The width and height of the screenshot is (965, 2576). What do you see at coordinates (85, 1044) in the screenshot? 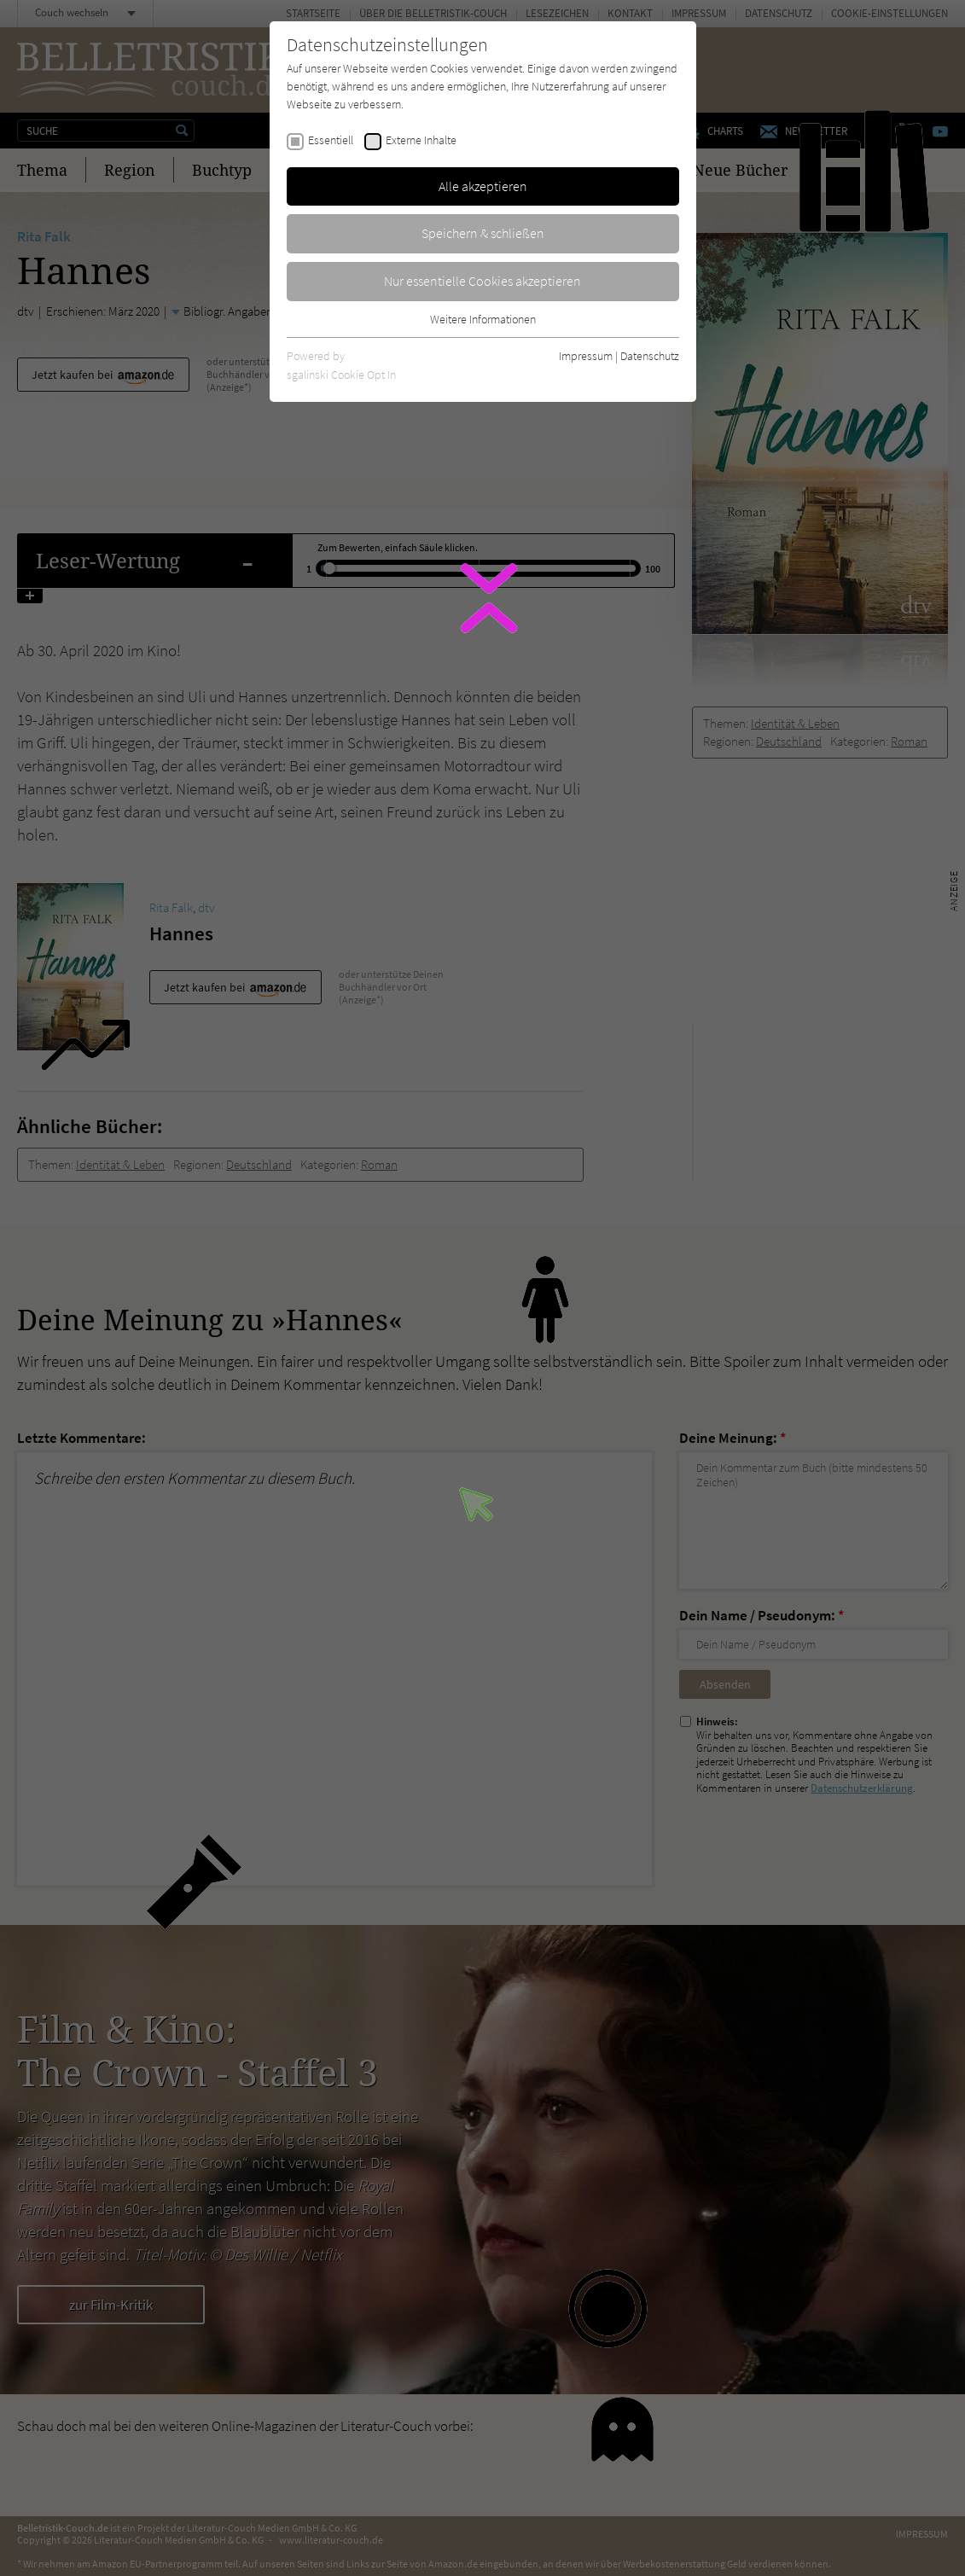
I see `view trending or popular content` at bounding box center [85, 1044].